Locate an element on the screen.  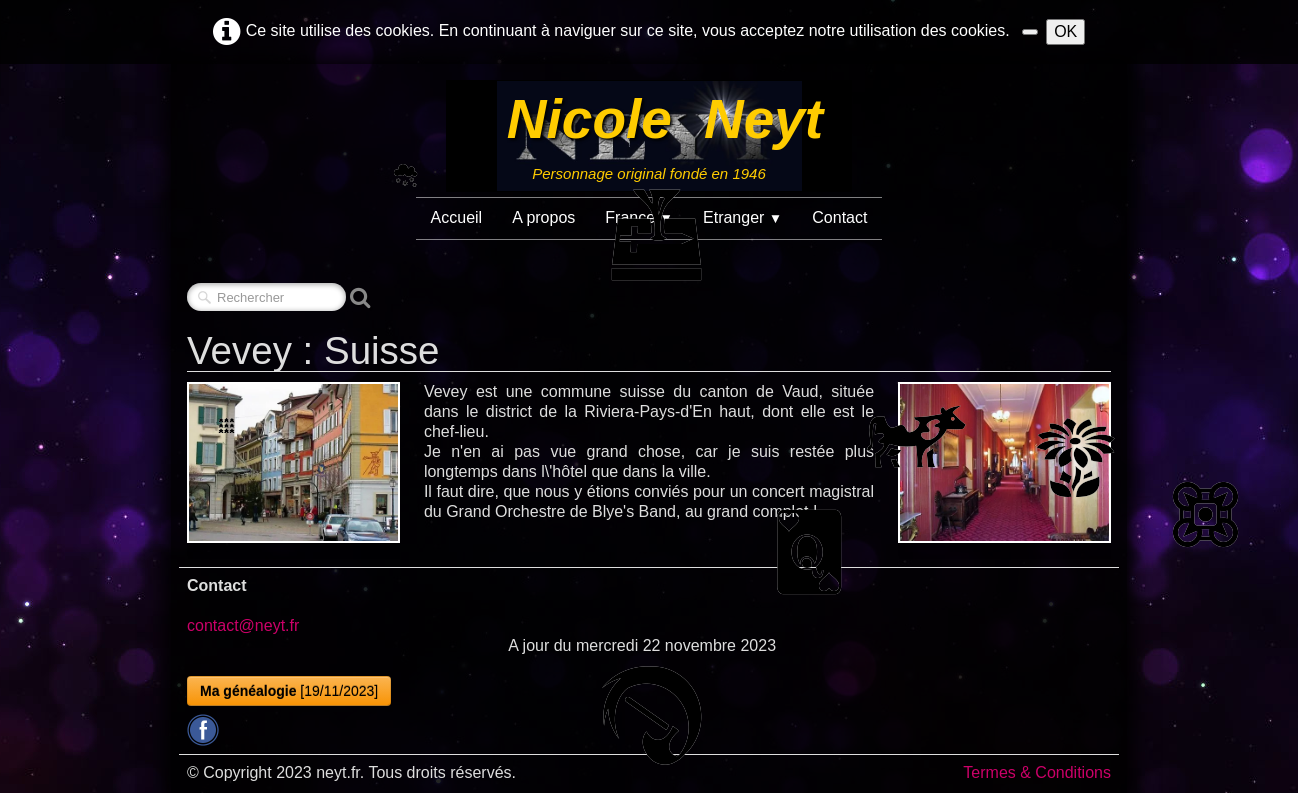
access farm or livestock management features is located at coordinates (916, 436).